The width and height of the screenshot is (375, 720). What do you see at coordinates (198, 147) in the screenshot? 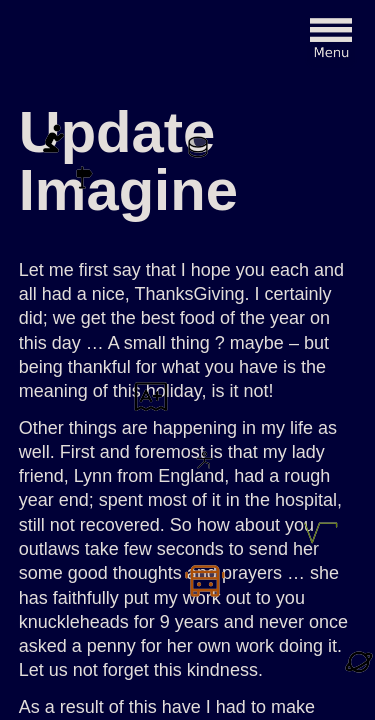
I see `access database or data storage` at bounding box center [198, 147].